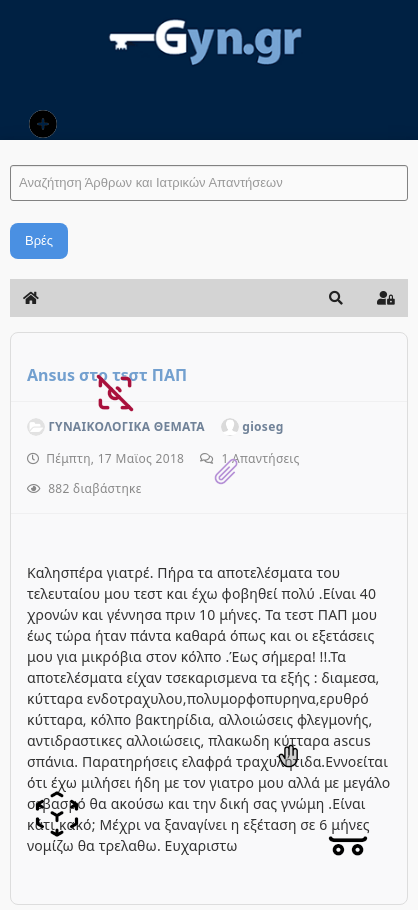  Describe the element at coordinates (289, 756) in the screenshot. I see `stop or pause an action` at that location.